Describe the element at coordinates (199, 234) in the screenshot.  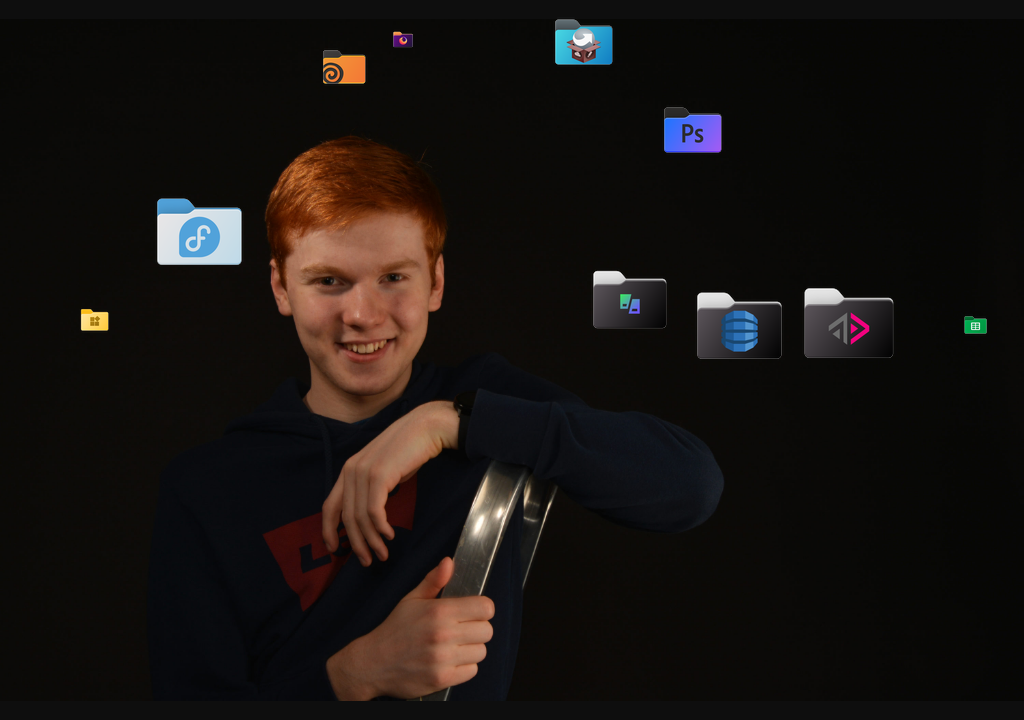
I see `folder containing fedora linux system files` at that location.